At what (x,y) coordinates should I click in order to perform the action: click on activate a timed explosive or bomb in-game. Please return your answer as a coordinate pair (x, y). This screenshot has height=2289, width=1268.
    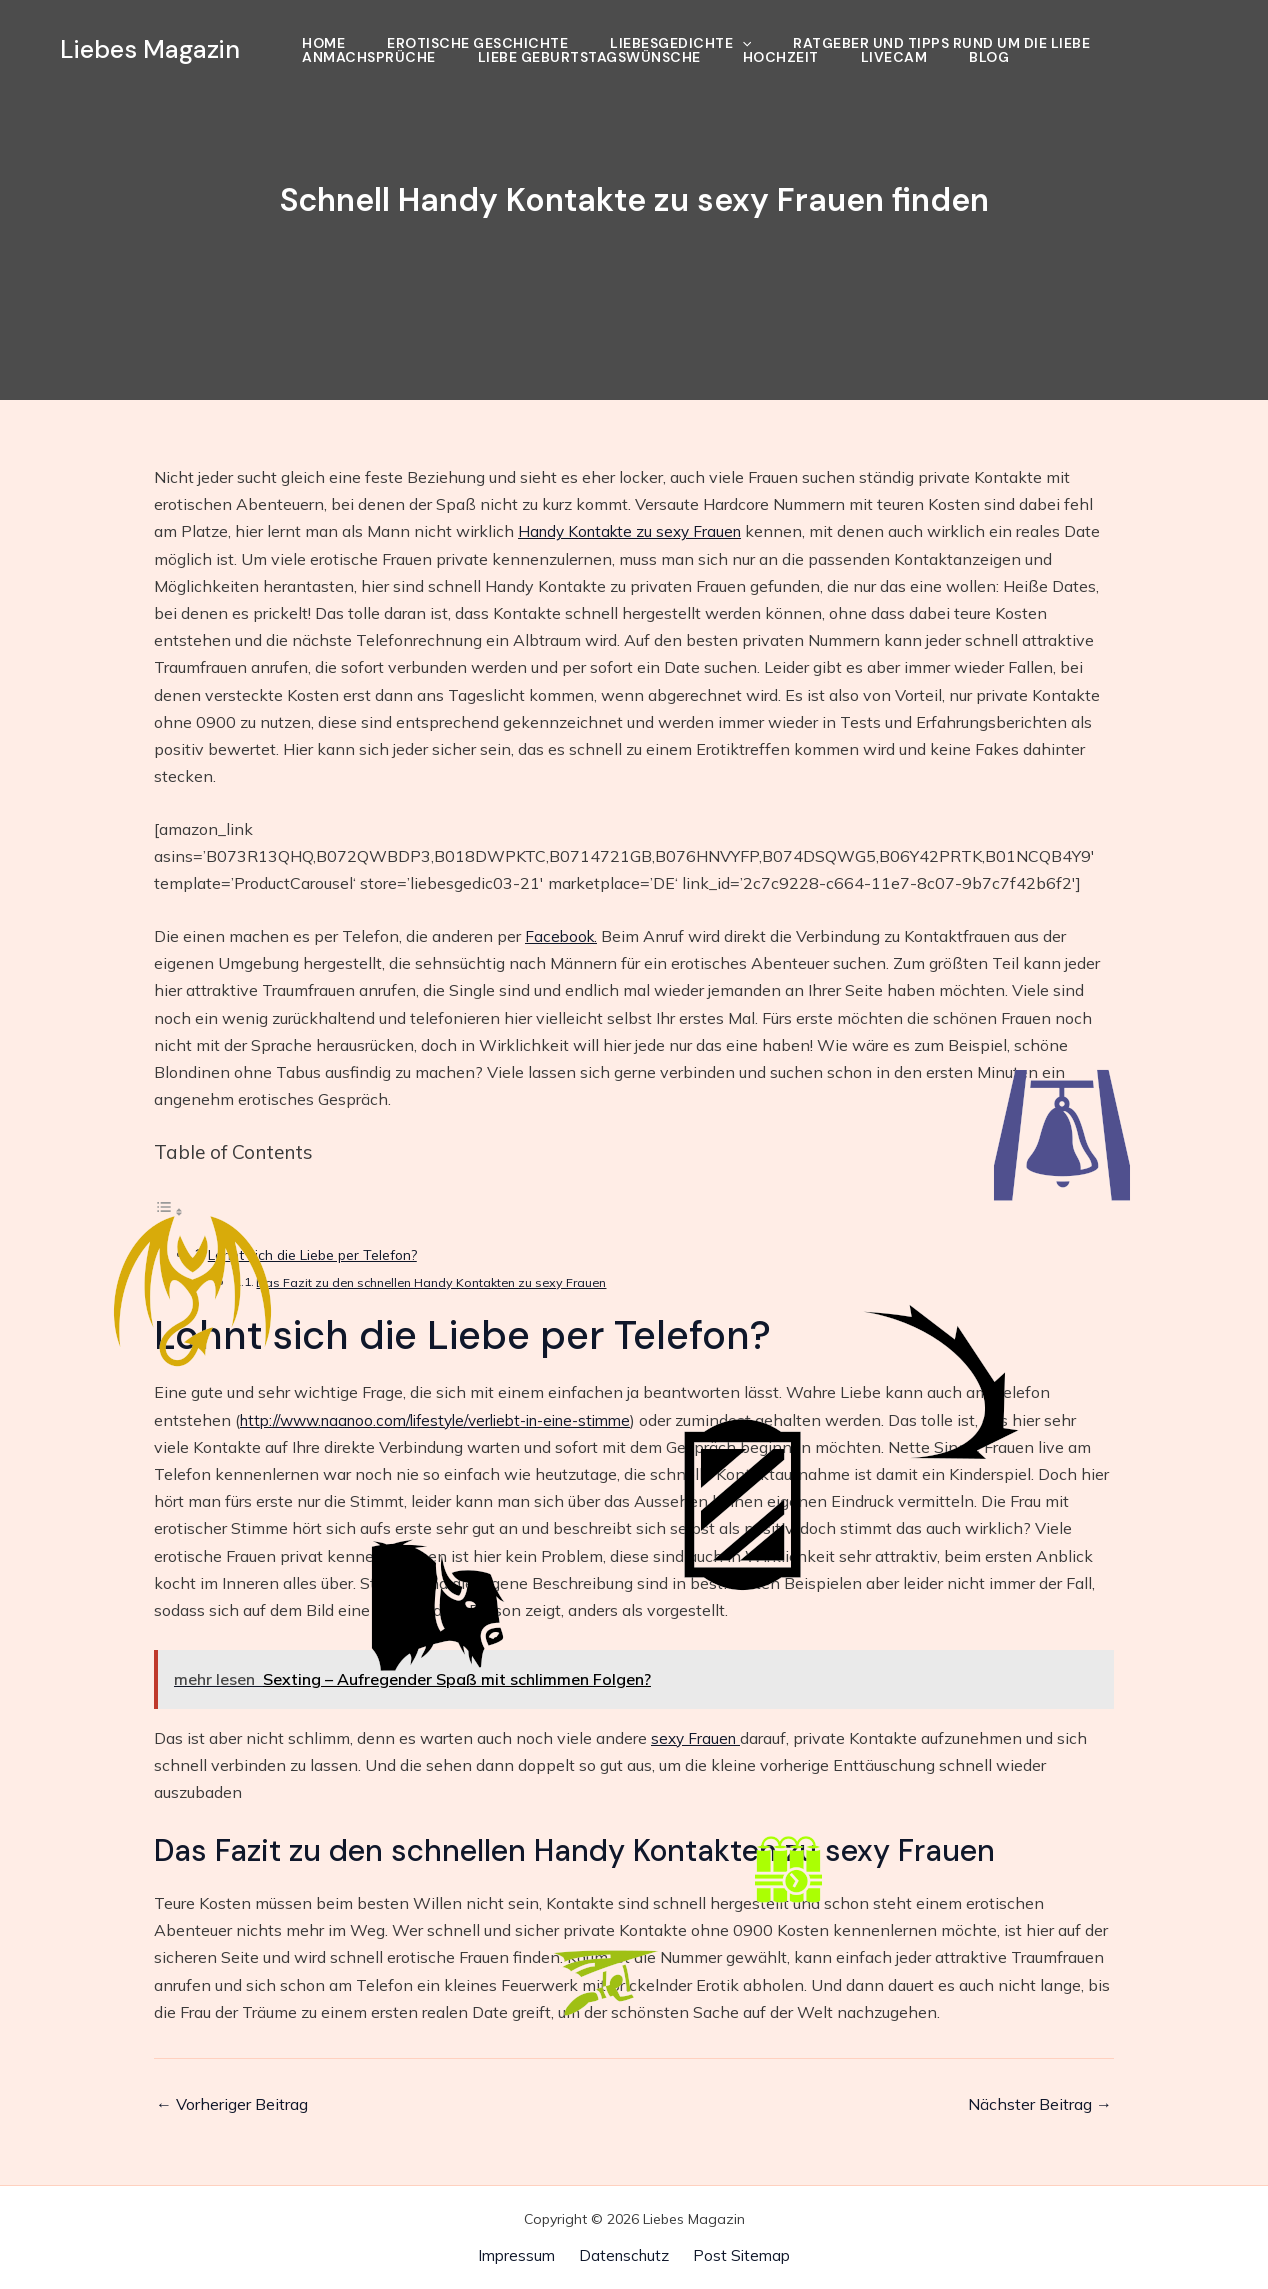
    Looking at the image, I should click on (788, 1869).